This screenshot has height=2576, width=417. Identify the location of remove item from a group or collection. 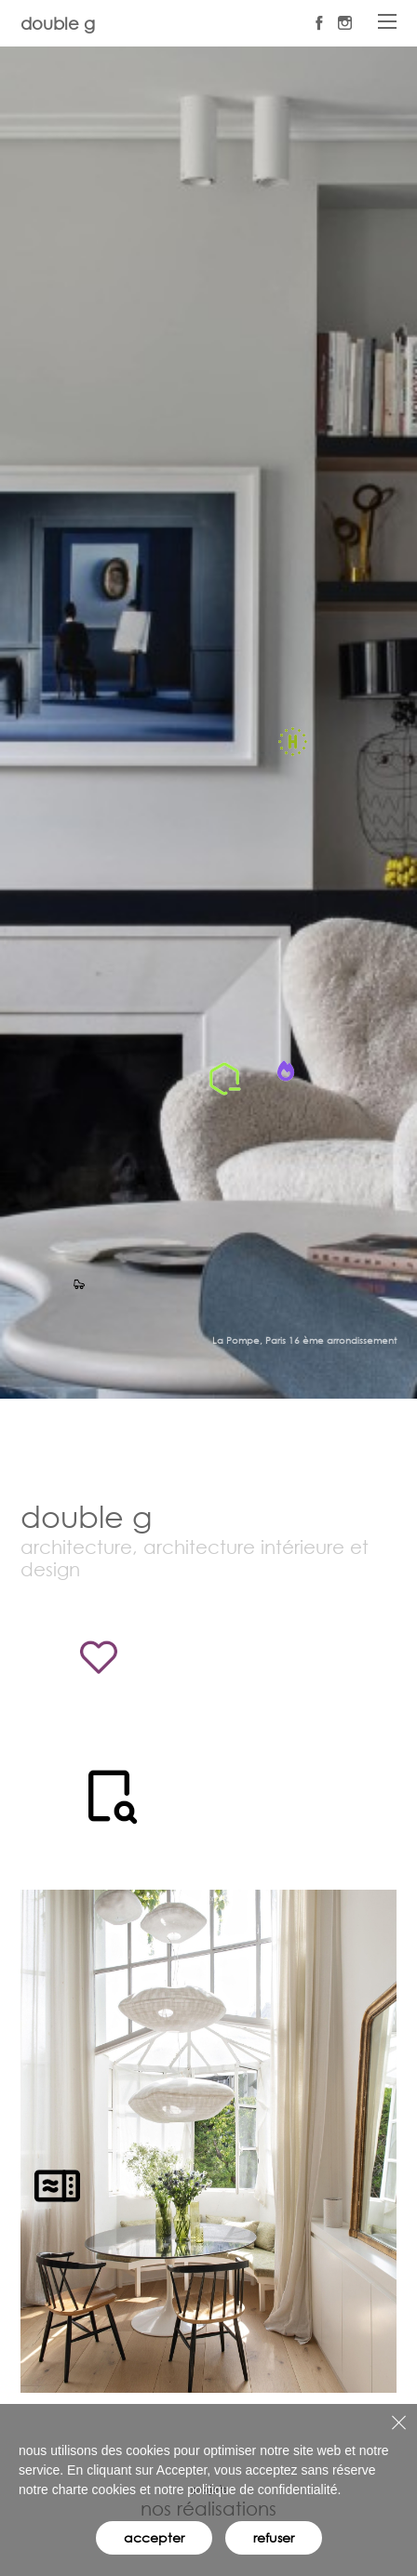
(224, 1079).